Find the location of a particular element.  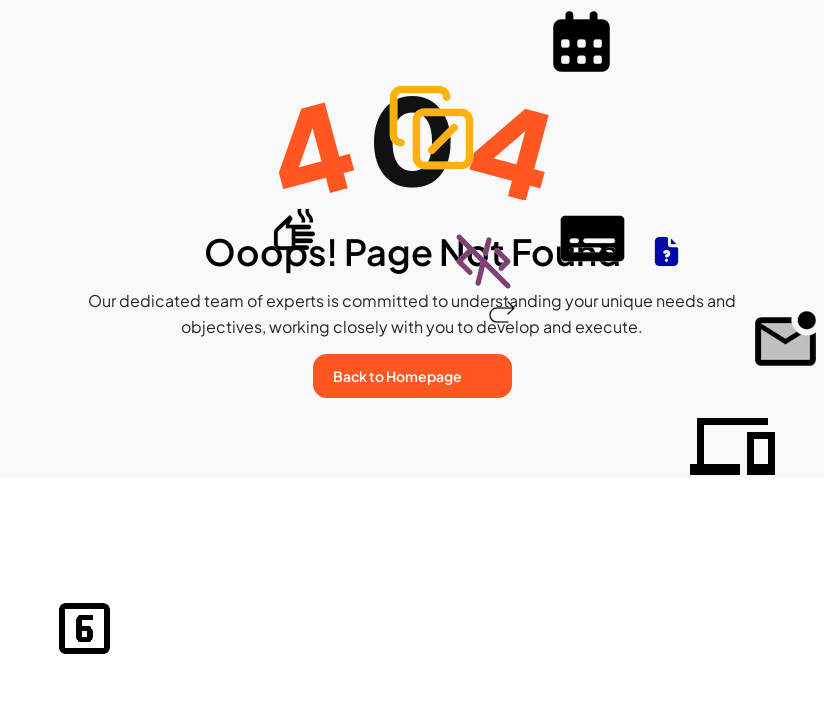

redo or repeat the last action is located at coordinates (502, 313).